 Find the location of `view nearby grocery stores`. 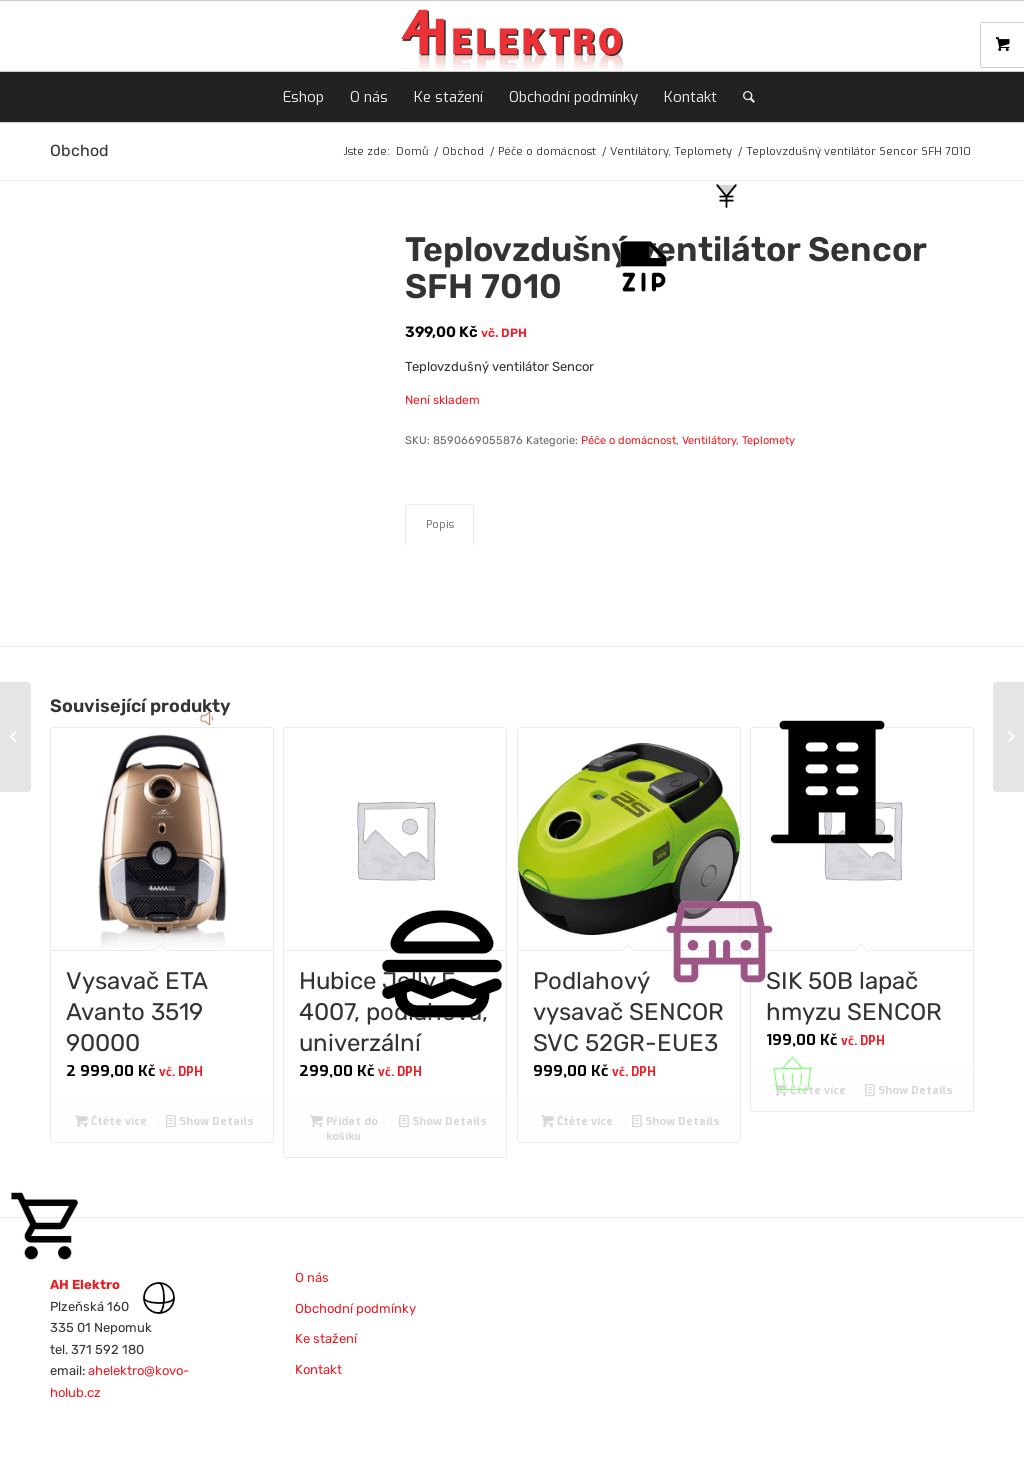

view nearby grocery stores is located at coordinates (48, 1226).